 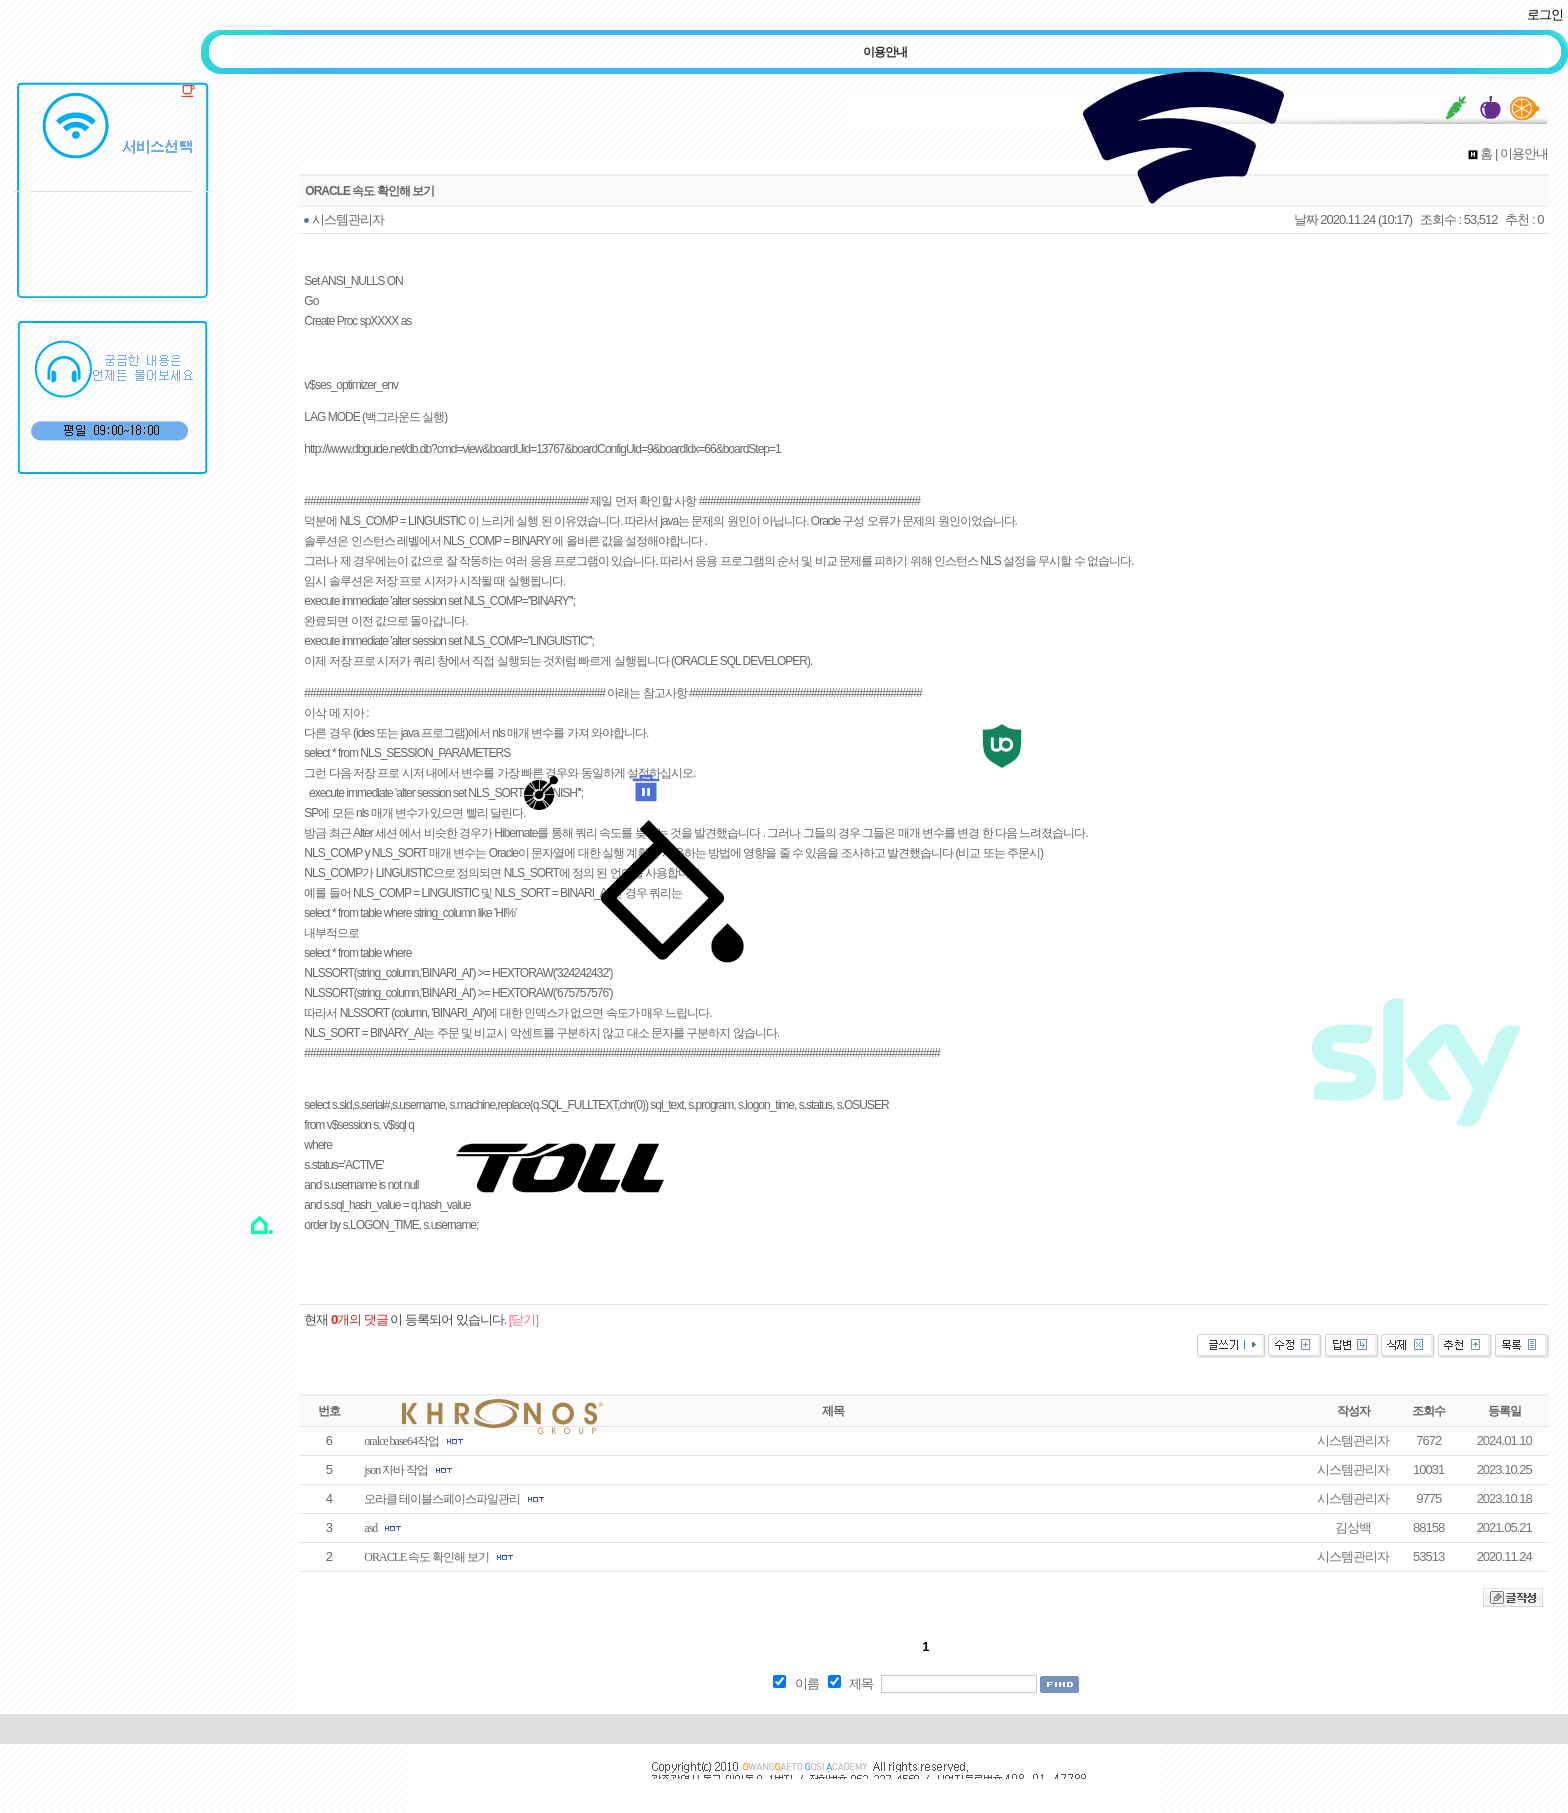 What do you see at coordinates (560, 1168) in the screenshot?
I see `toll group logistics company logo` at bounding box center [560, 1168].